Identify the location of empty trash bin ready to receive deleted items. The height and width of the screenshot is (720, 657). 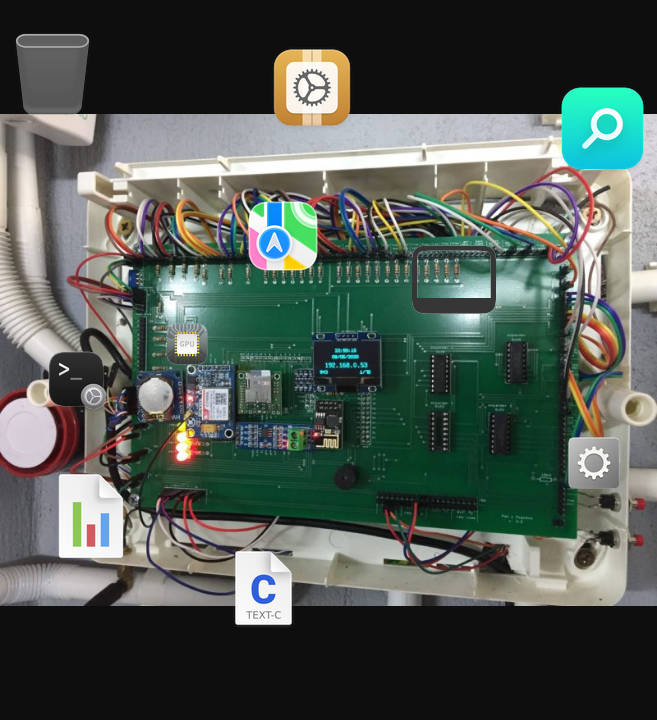
(52, 73).